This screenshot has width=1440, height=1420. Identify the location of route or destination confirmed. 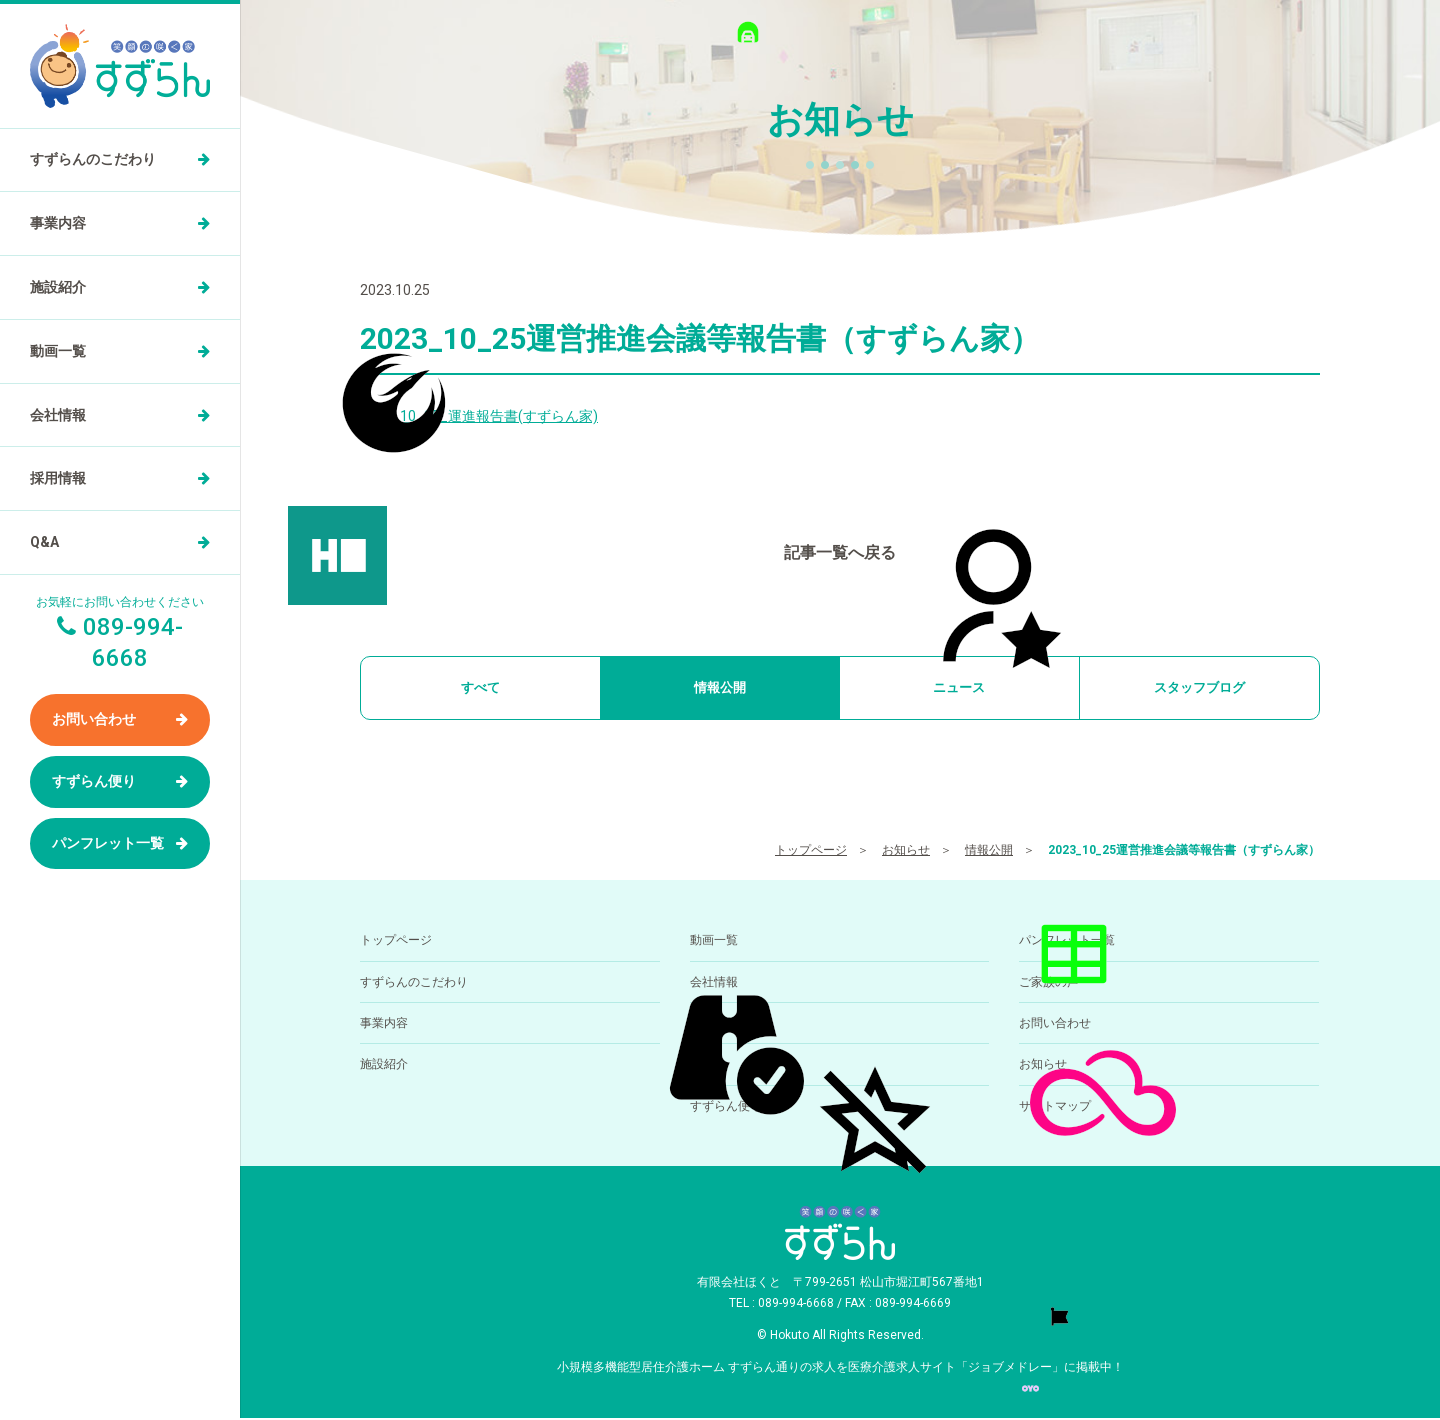
(729, 1047).